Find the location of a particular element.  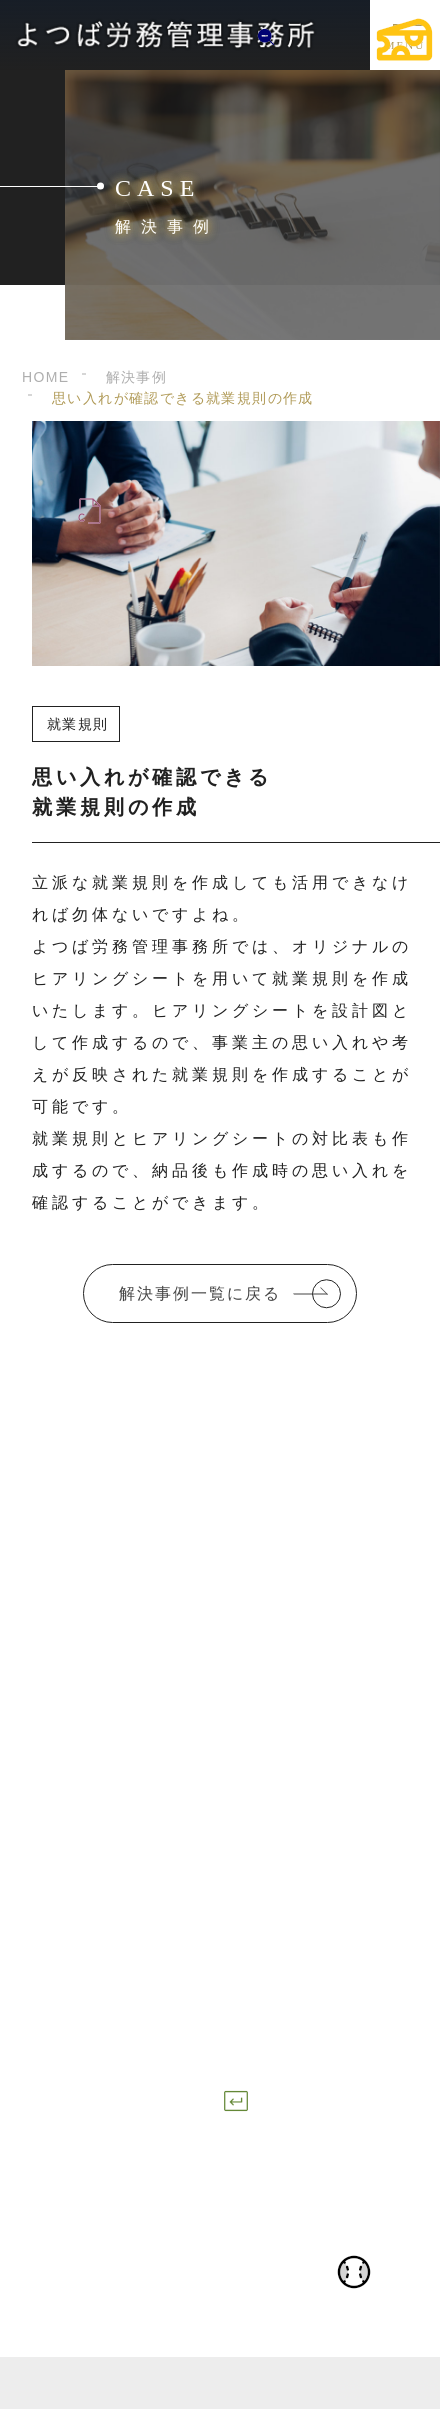

press enter or return key is located at coordinates (236, 2101).